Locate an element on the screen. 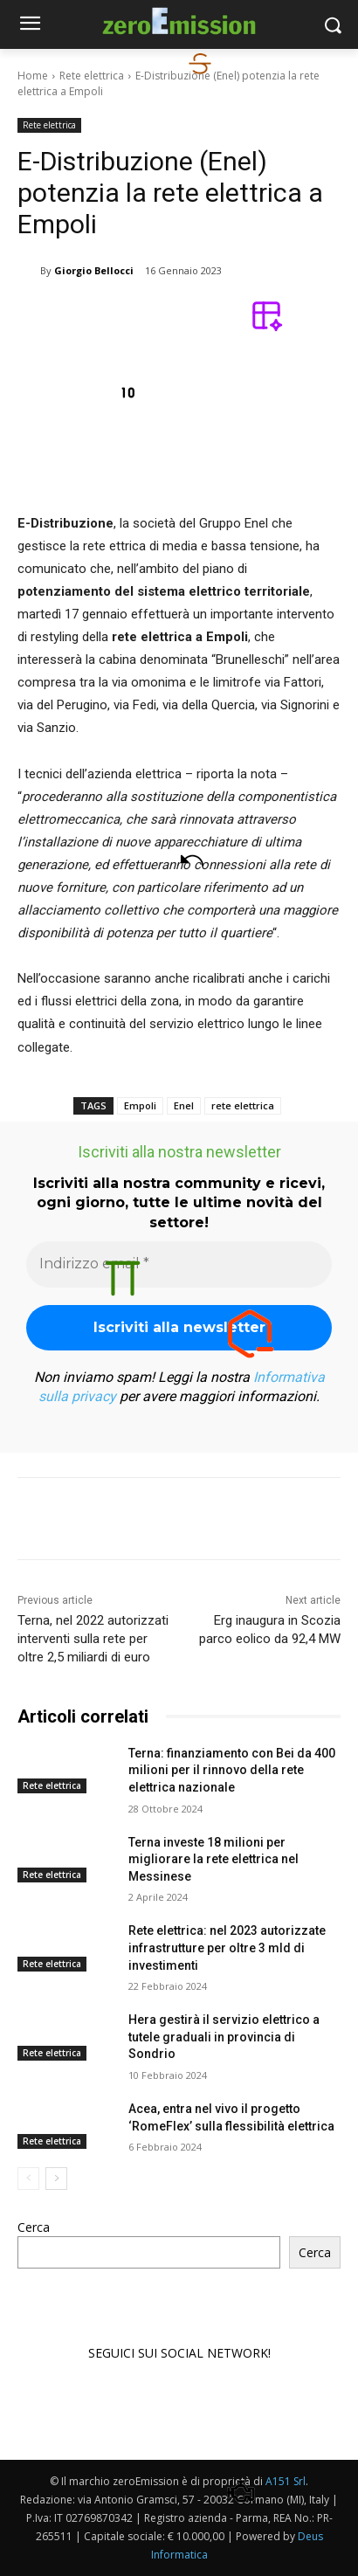 This screenshot has height=2576, width=358. view engine or vehicle diagnostics is located at coordinates (241, 2491).